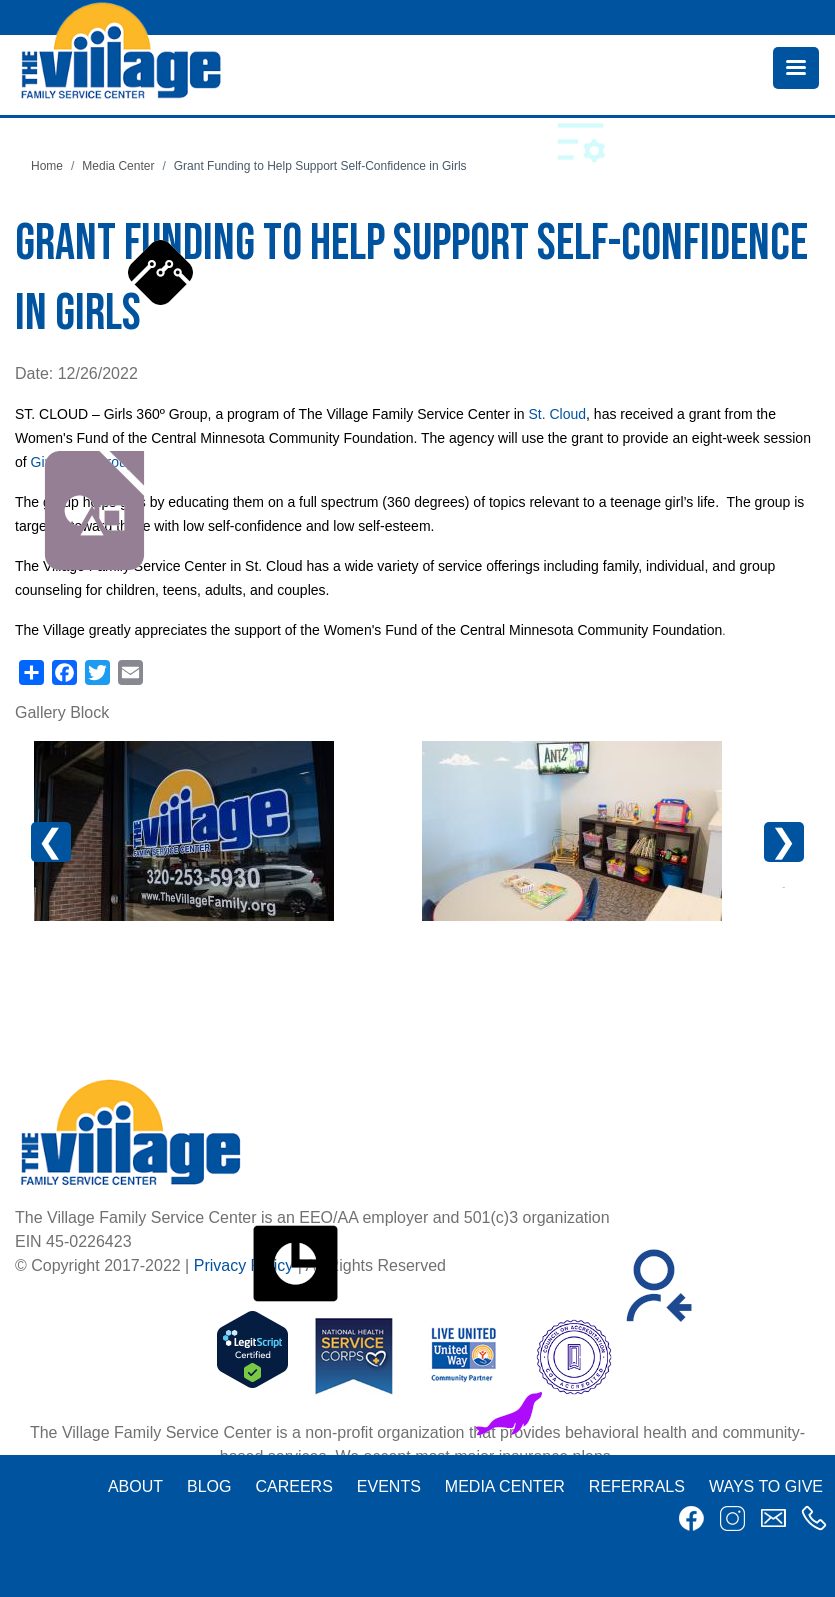 The image size is (835, 1597). What do you see at coordinates (508, 1413) in the screenshot?
I see `mariadb database service` at bounding box center [508, 1413].